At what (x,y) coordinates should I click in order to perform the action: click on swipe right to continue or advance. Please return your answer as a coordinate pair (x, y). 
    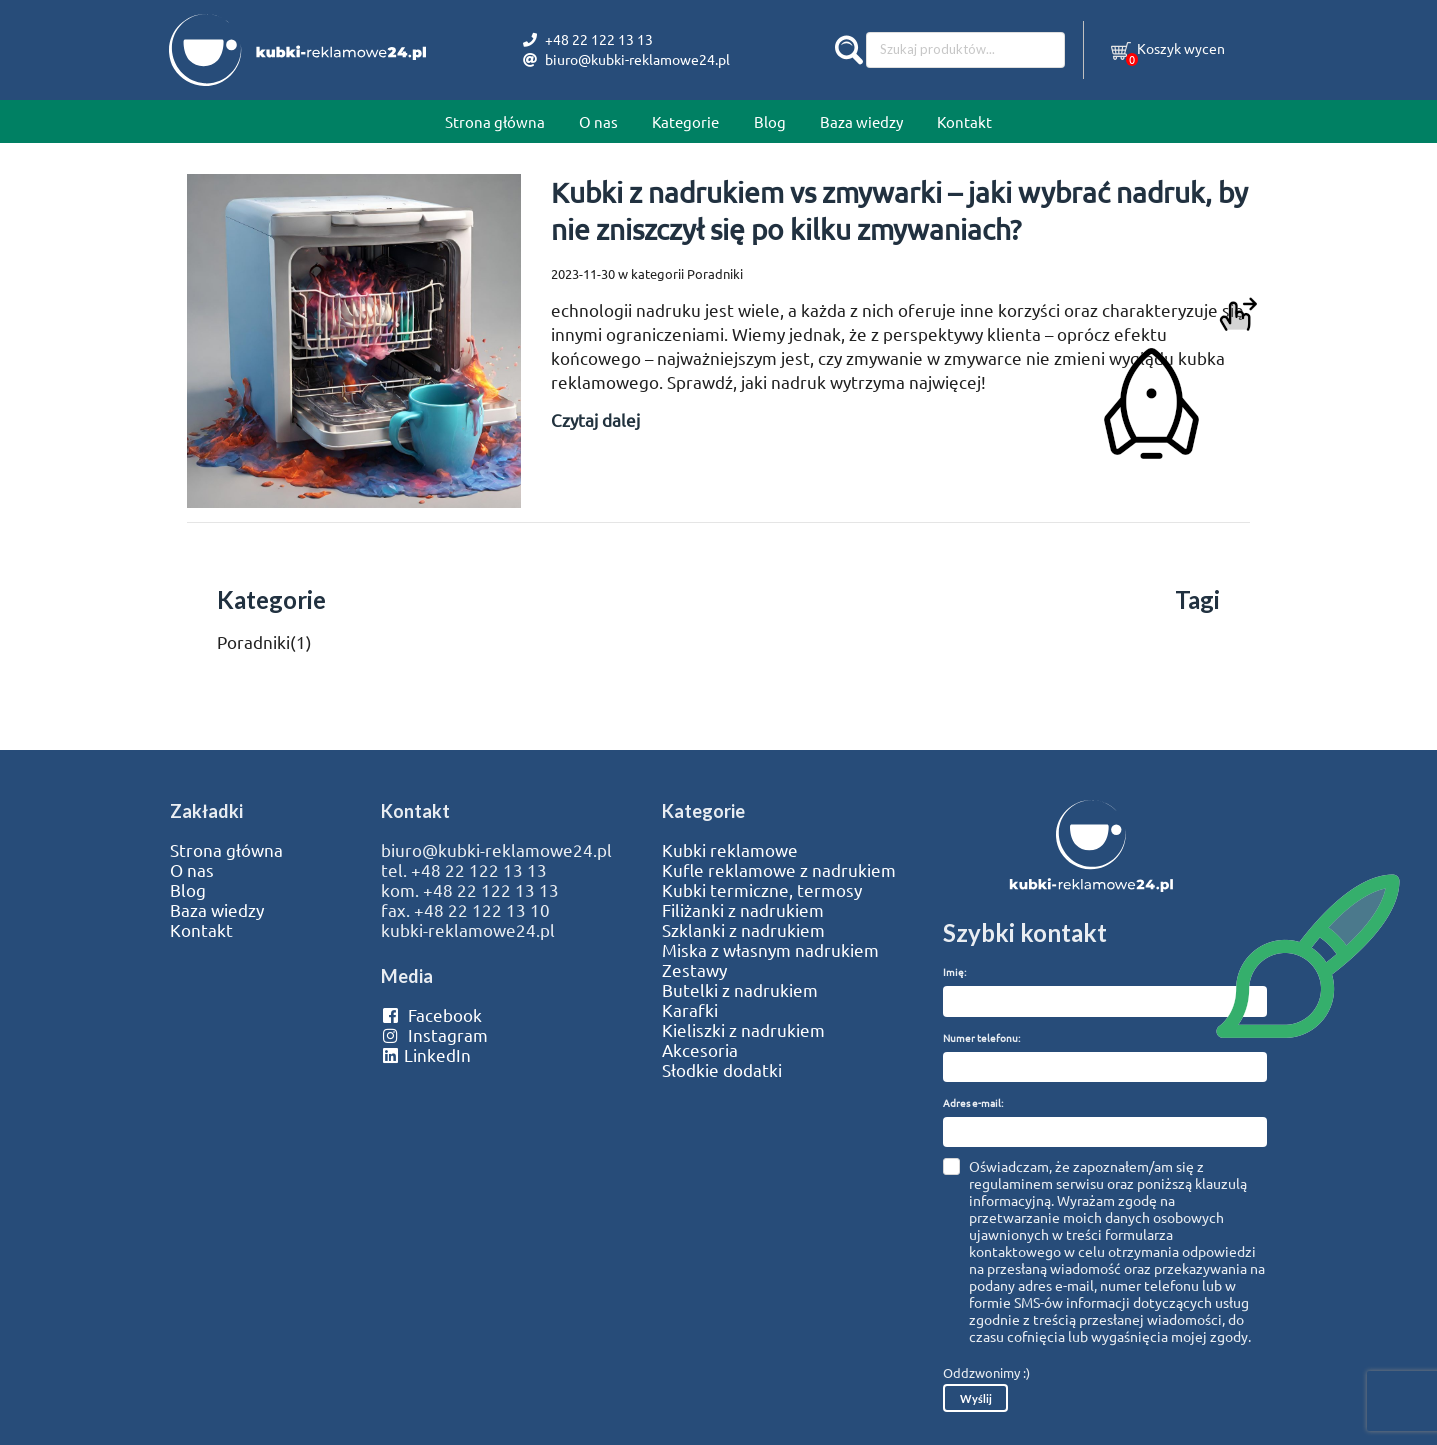
    Looking at the image, I should click on (1236, 315).